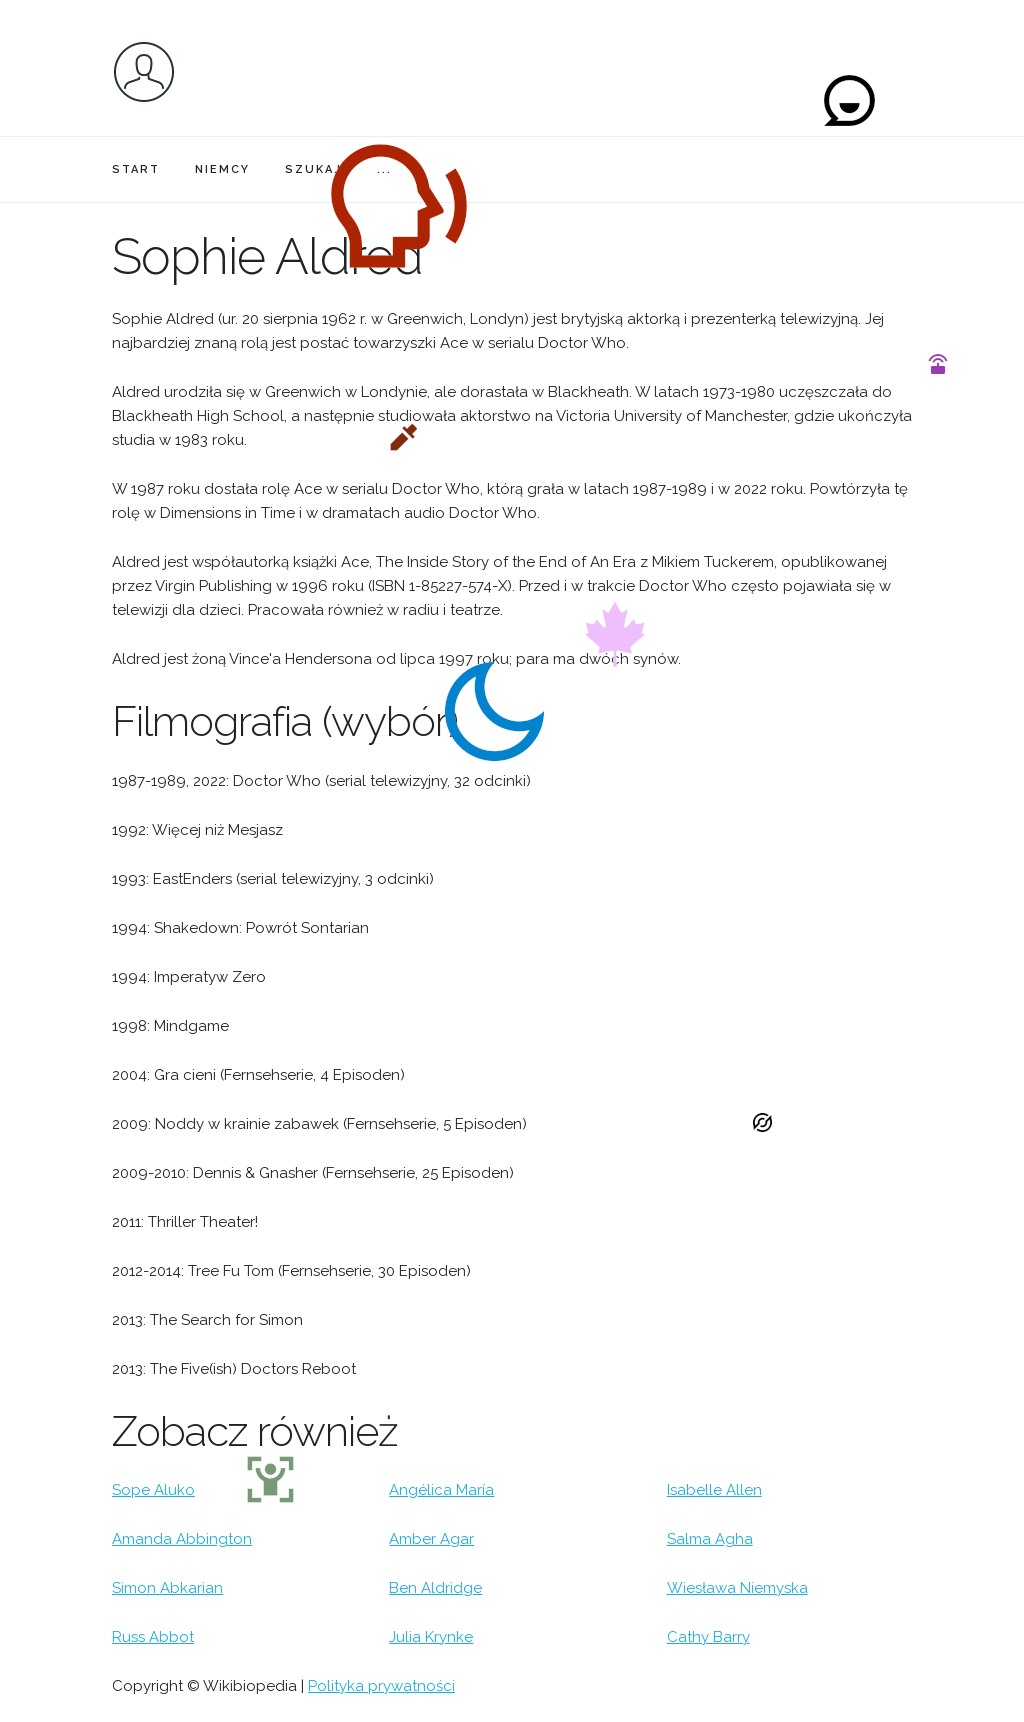 The height and width of the screenshot is (1722, 1024). What do you see at coordinates (849, 100) in the screenshot?
I see `open a friendly chat or messaging feature` at bounding box center [849, 100].